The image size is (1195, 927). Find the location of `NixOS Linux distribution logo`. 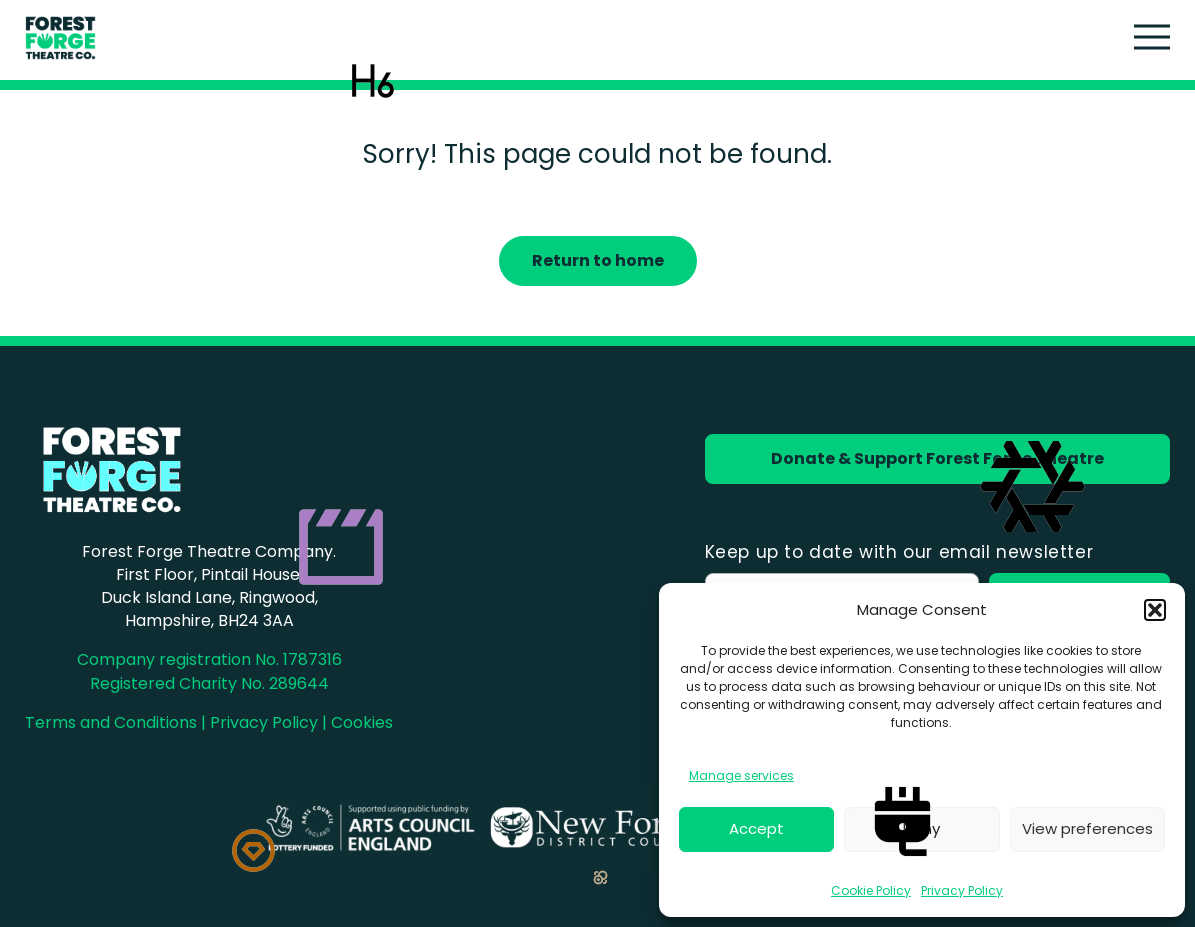

NixOS Linux distribution logo is located at coordinates (1032, 486).